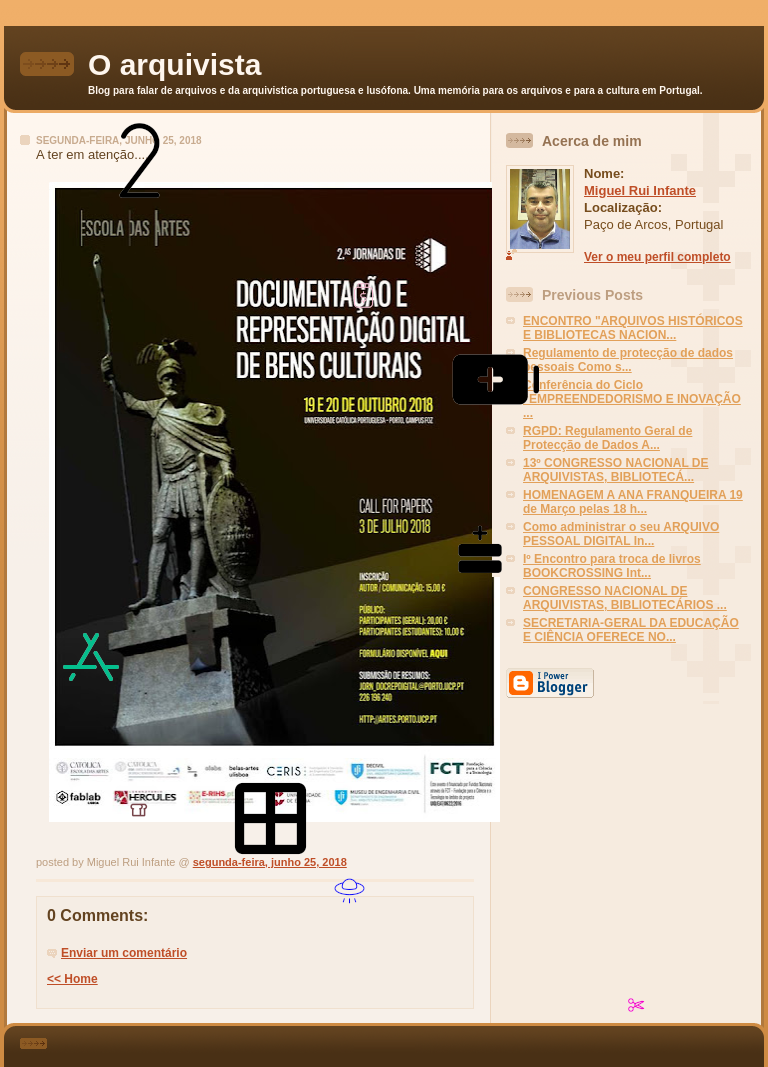  What do you see at coordinates (363, 295) in the screenshot?
I see `send a tip or donation` at bounding box center [363, 295].